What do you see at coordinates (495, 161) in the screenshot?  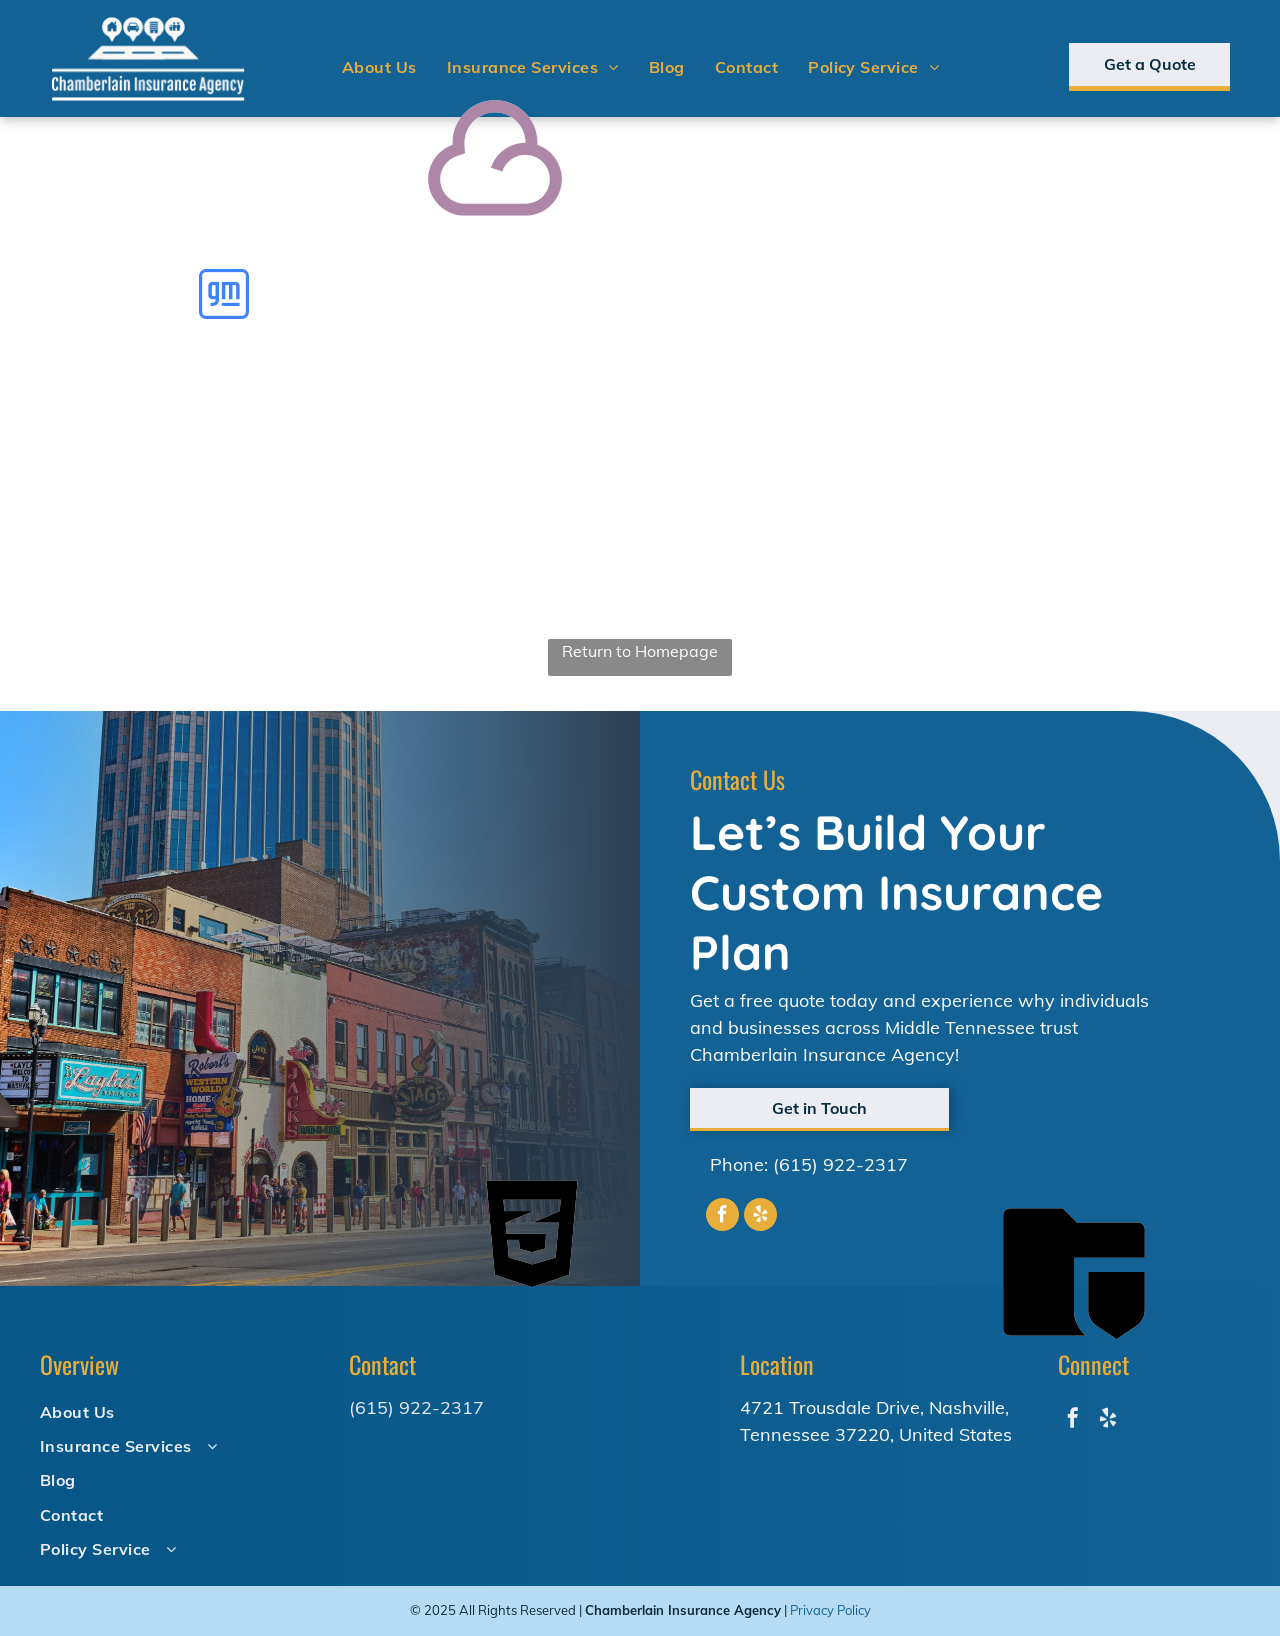 I see `cloud storage or sync status` at bounding box center [495, 161].